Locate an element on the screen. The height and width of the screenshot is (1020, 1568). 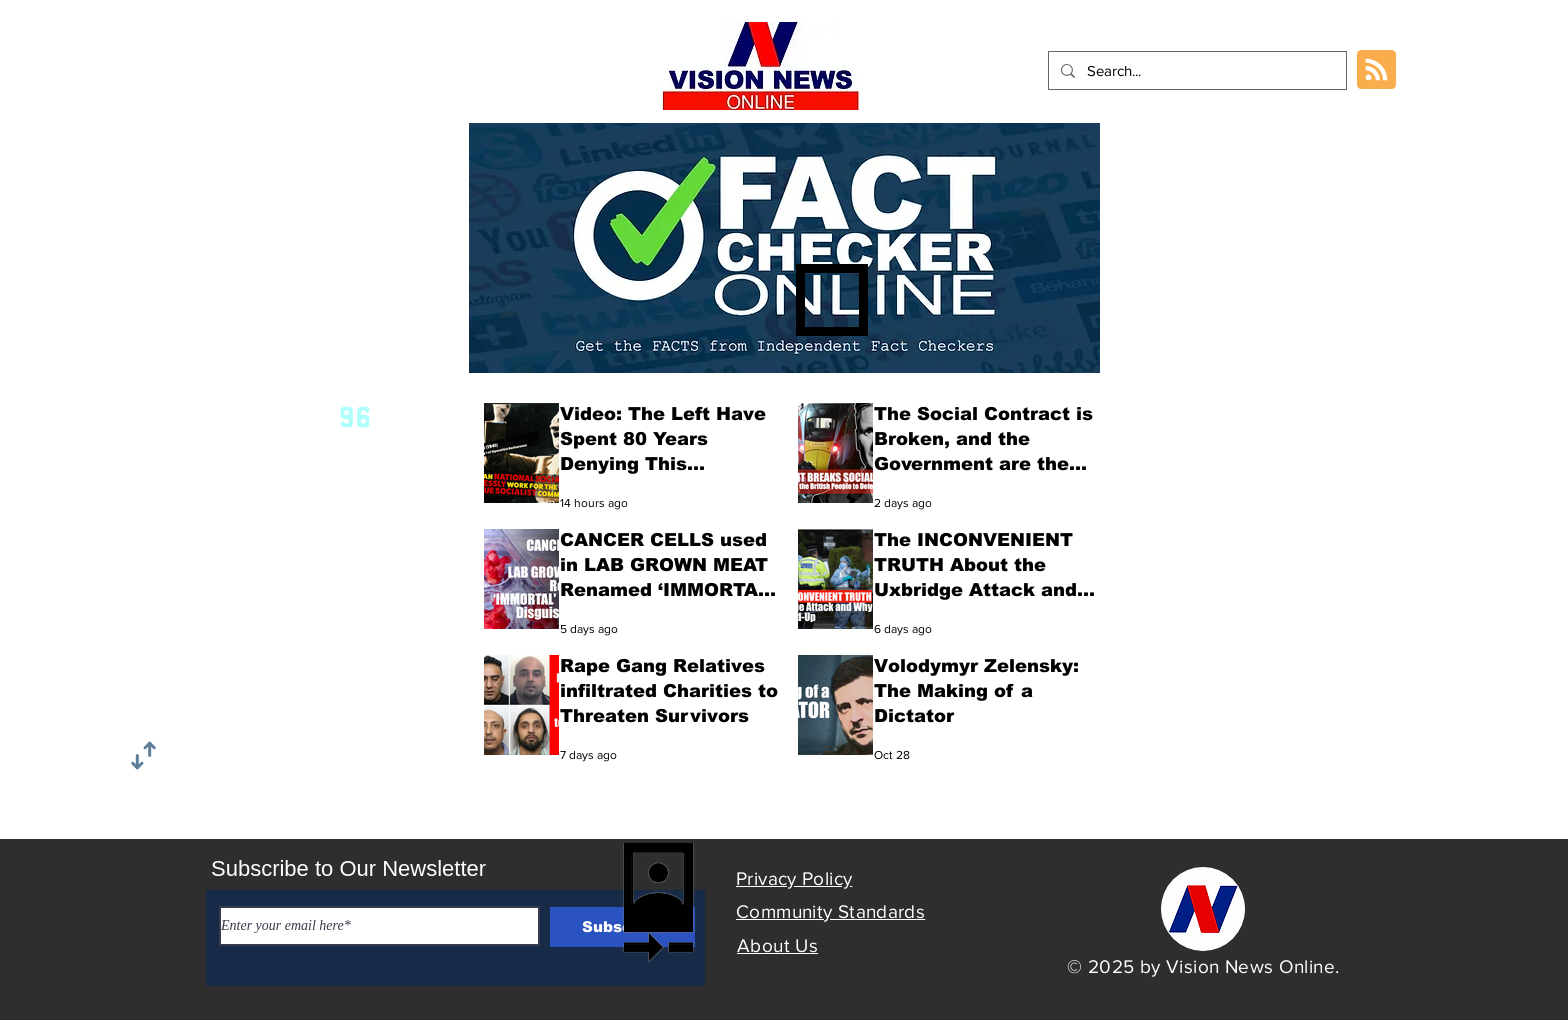
crop image to square aspect ratio is located at coordinates (832, 300).